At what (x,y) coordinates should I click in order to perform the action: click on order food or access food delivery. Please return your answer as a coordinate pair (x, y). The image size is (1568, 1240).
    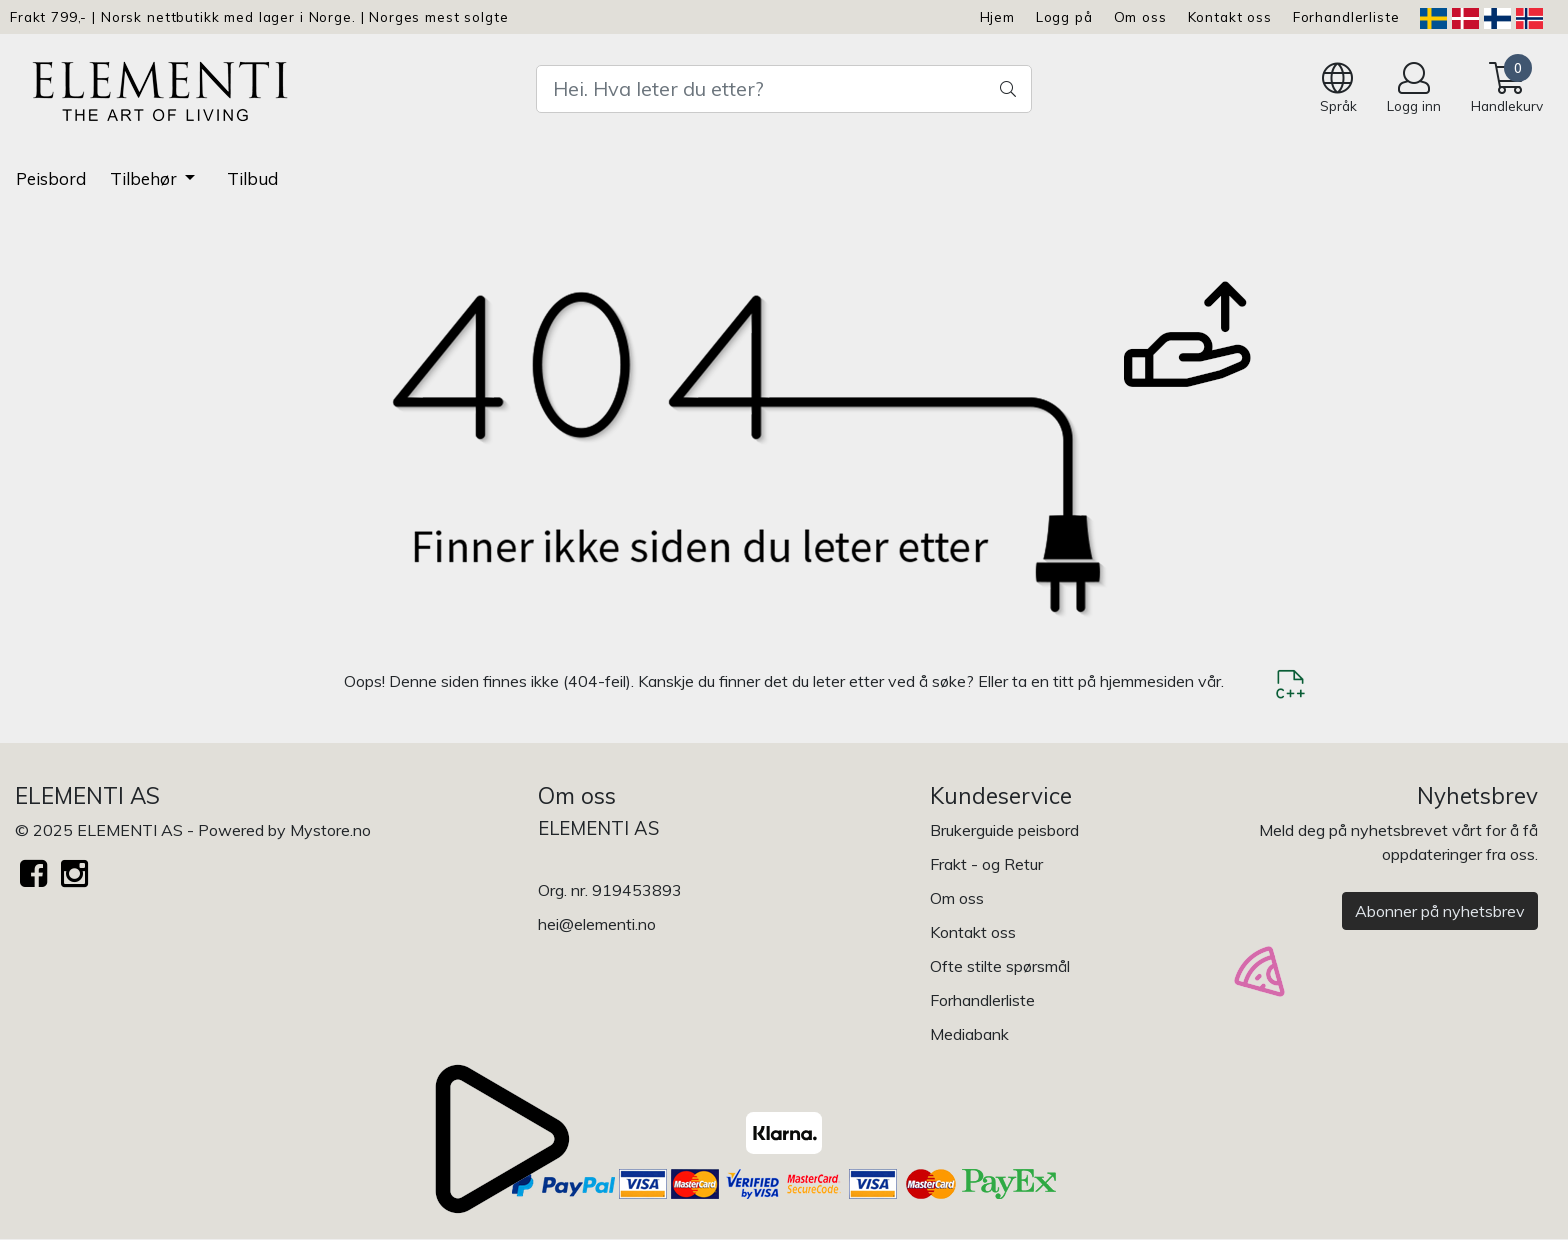
    Looking at the image, I should click on (1259, 971).